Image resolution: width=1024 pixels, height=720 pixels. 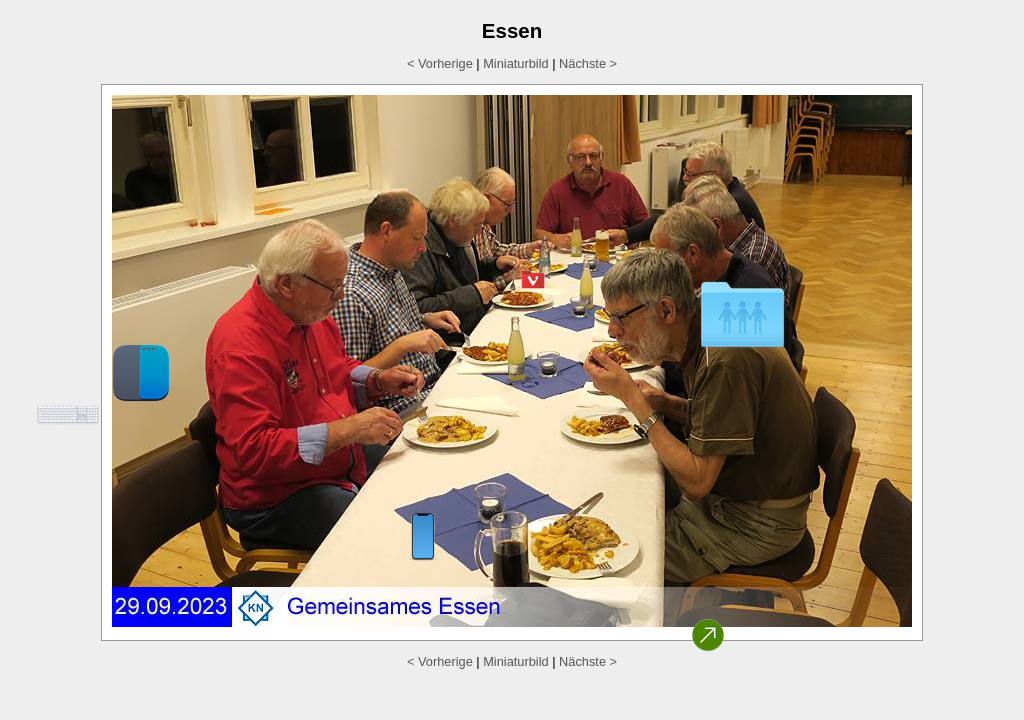 What do you see at coordinates (423, 537) in the screenshot?
I see `view connected iPhone device` at bounding box center [423, 537].